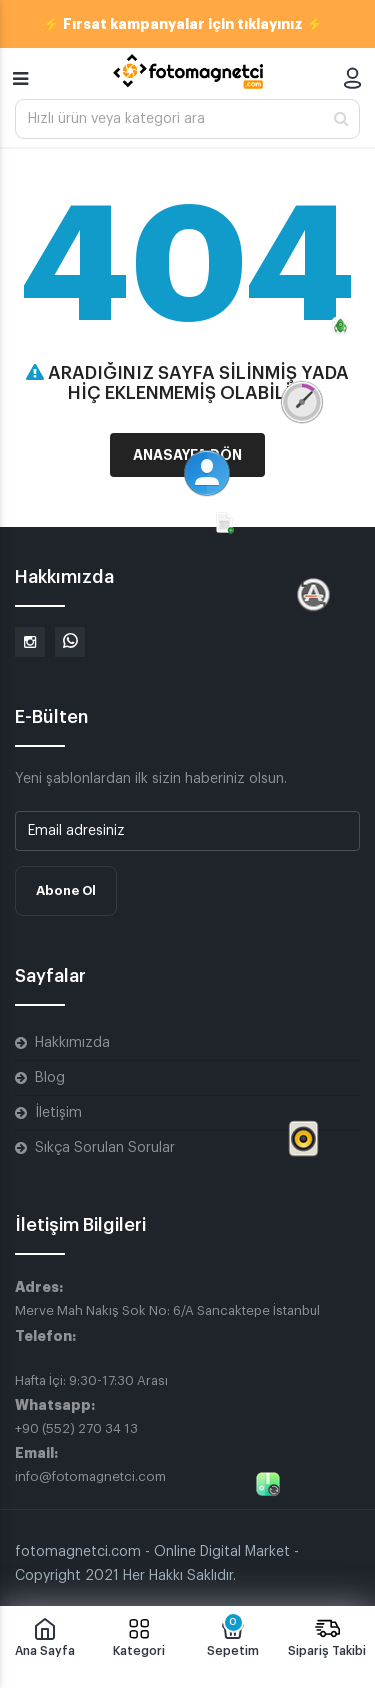 Image resolution: width=375 pixels, height=1688 pixels. What do you see at coordinates (340, 325) in the screenshot?
I see `open Robo 3T MongoDB database management app` at bounding box center [340, 325].